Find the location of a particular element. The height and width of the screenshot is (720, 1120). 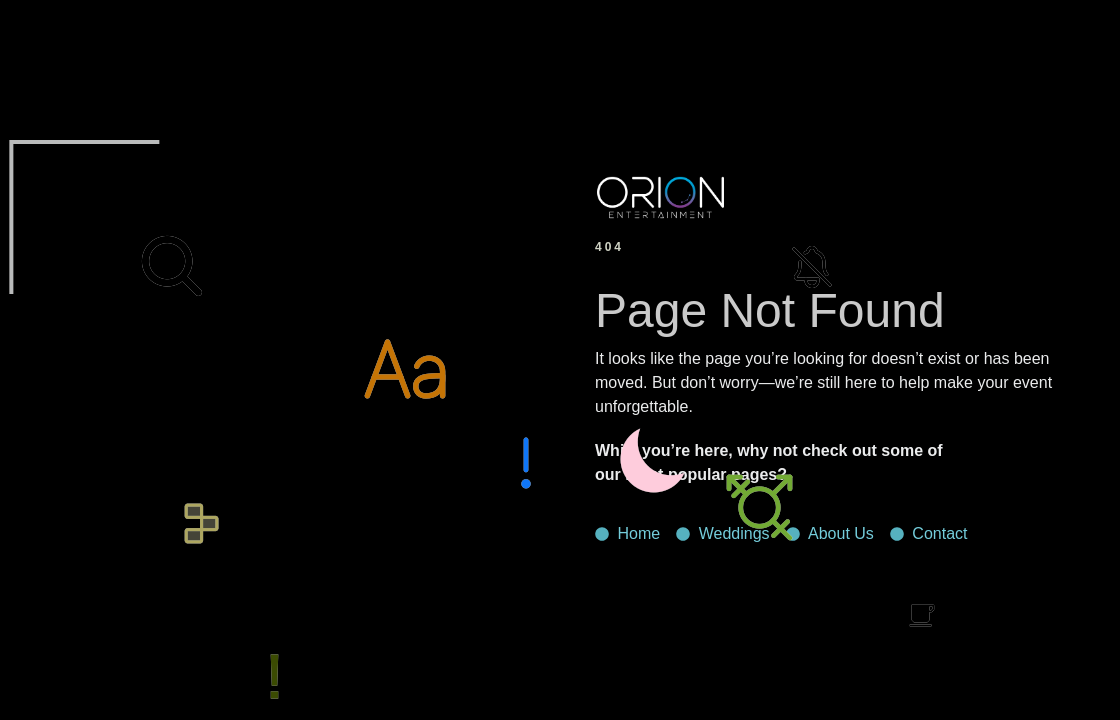

indicates an alert or warning that requires attention is located at coordinates (526, 463).